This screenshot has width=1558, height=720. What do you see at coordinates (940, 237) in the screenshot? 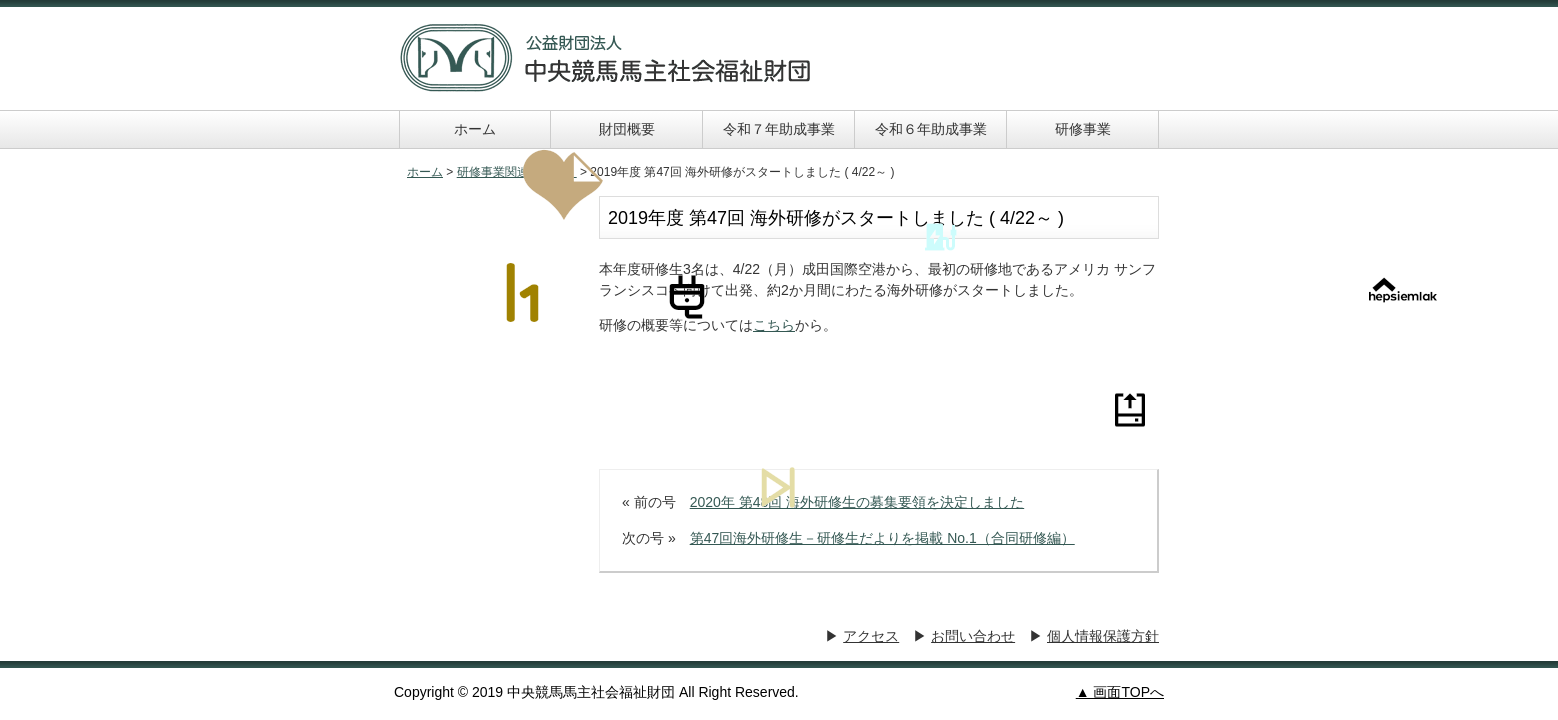
I see `find nearby electric vehicle charging stations` at bounding box center [940, 237].